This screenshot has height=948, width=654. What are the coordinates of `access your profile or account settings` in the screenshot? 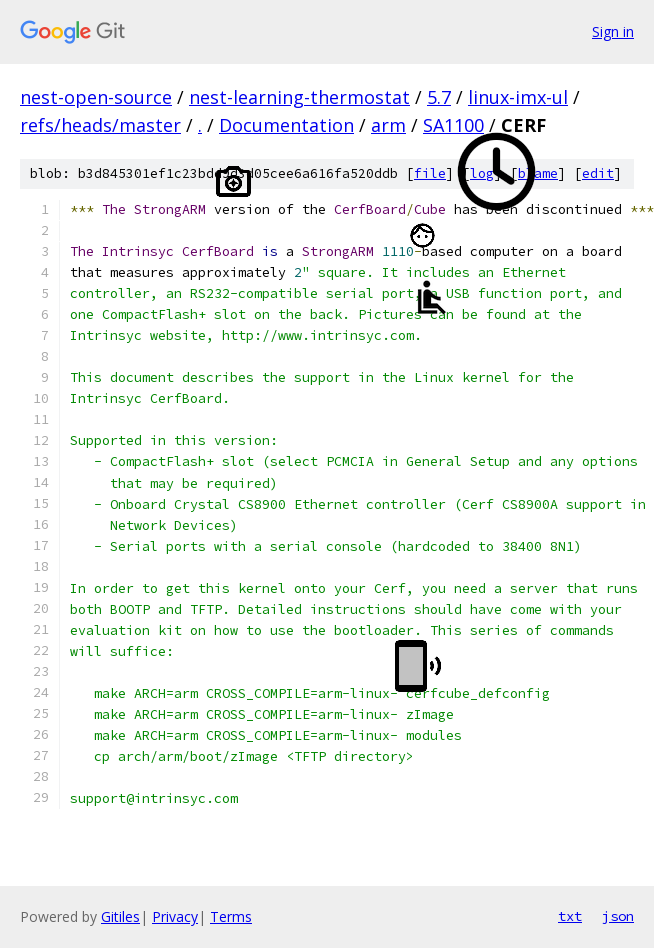 It's located at (422, 235).